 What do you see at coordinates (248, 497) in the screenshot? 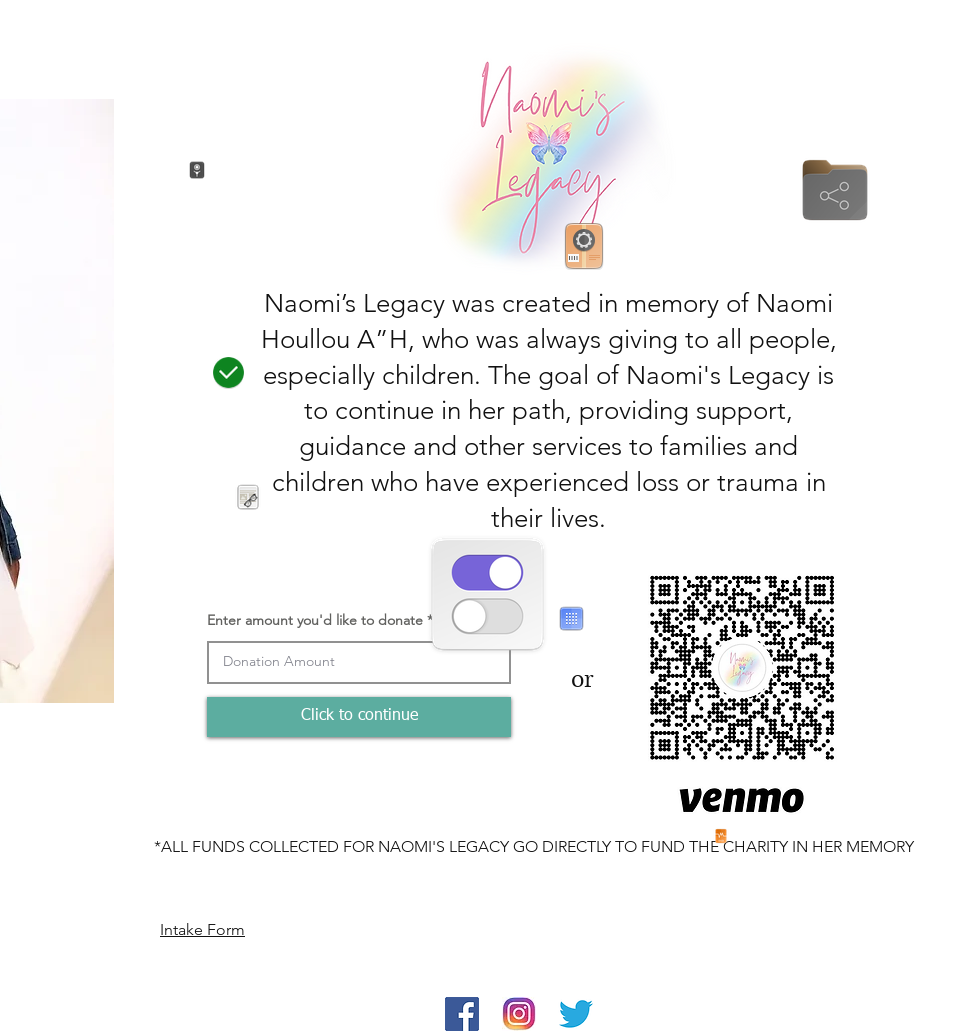
I see `open the documents app` at bounding box center [248, 497].